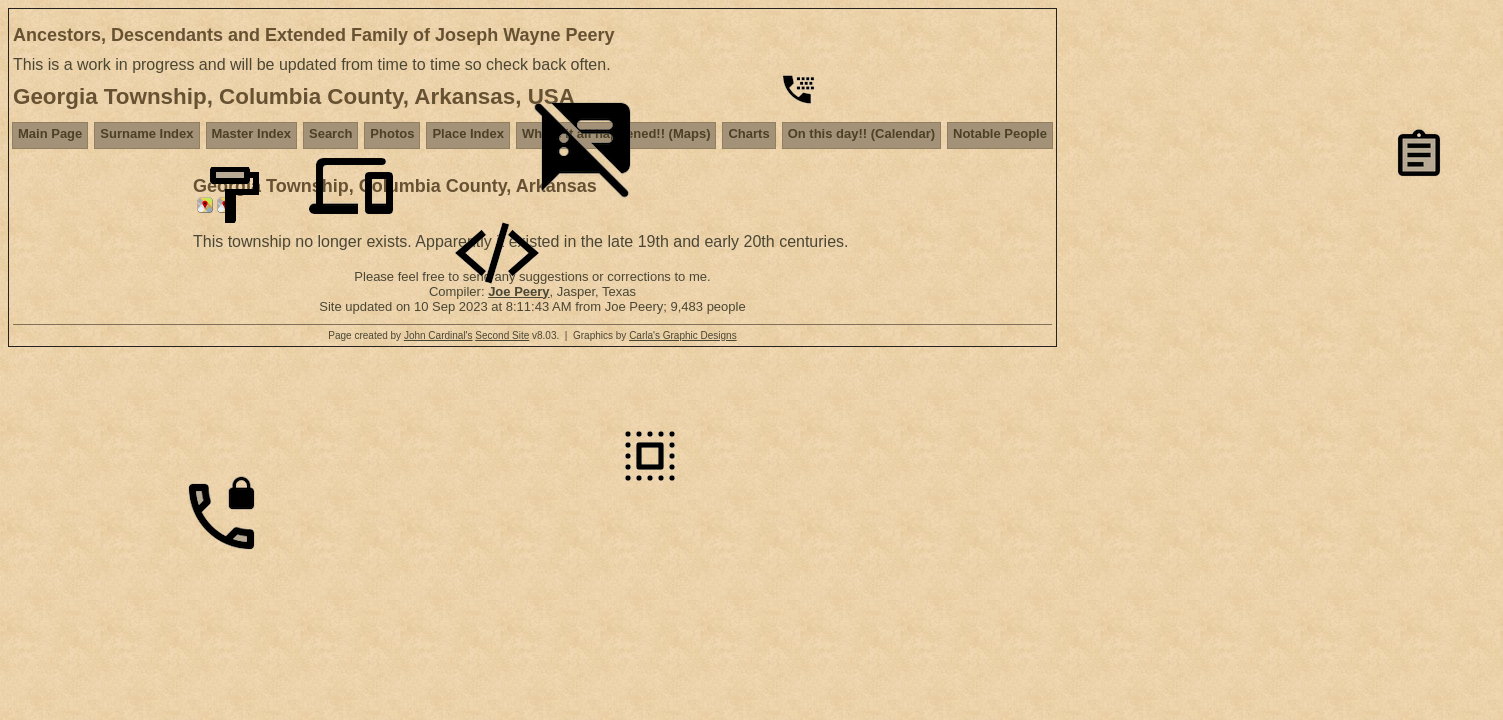 The height and width of the screenshot is (720, 1503). What do you see at coordinates (351, 186) in the screenshot?
I see `view connected devices` at bounding box center [351, 186].